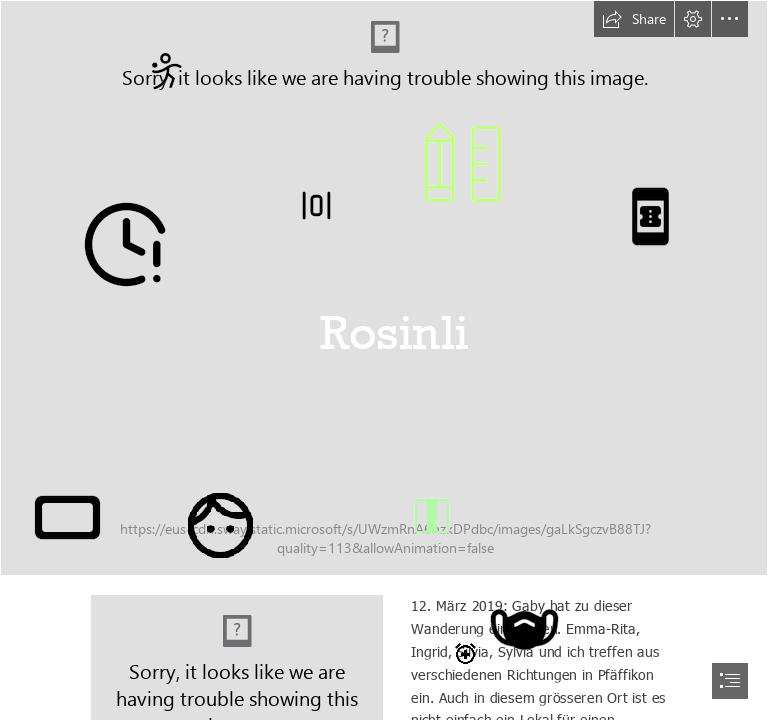  I want to click on access throwing or toss-related activity, so click(165, 70).